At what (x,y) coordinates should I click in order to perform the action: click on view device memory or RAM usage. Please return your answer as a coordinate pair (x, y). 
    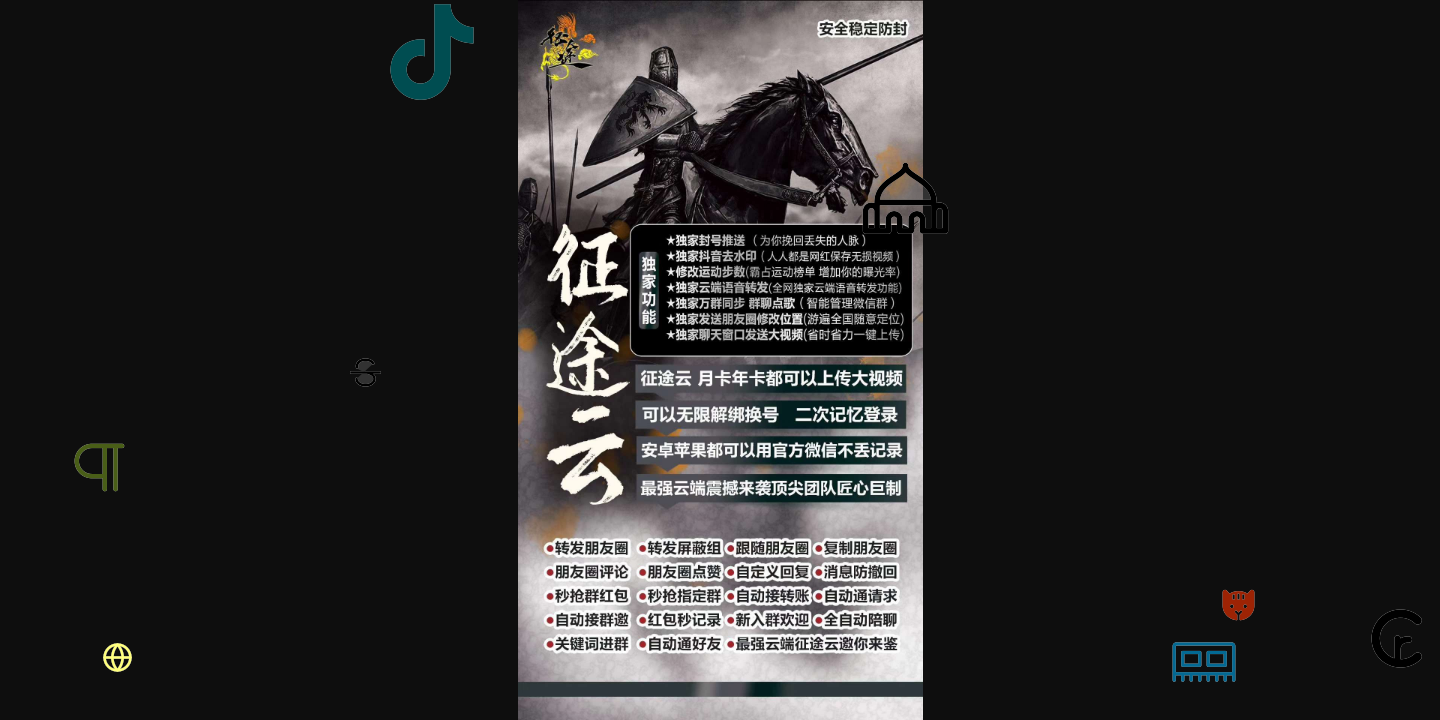
    Looking at the image, I should click on (1204, 661).